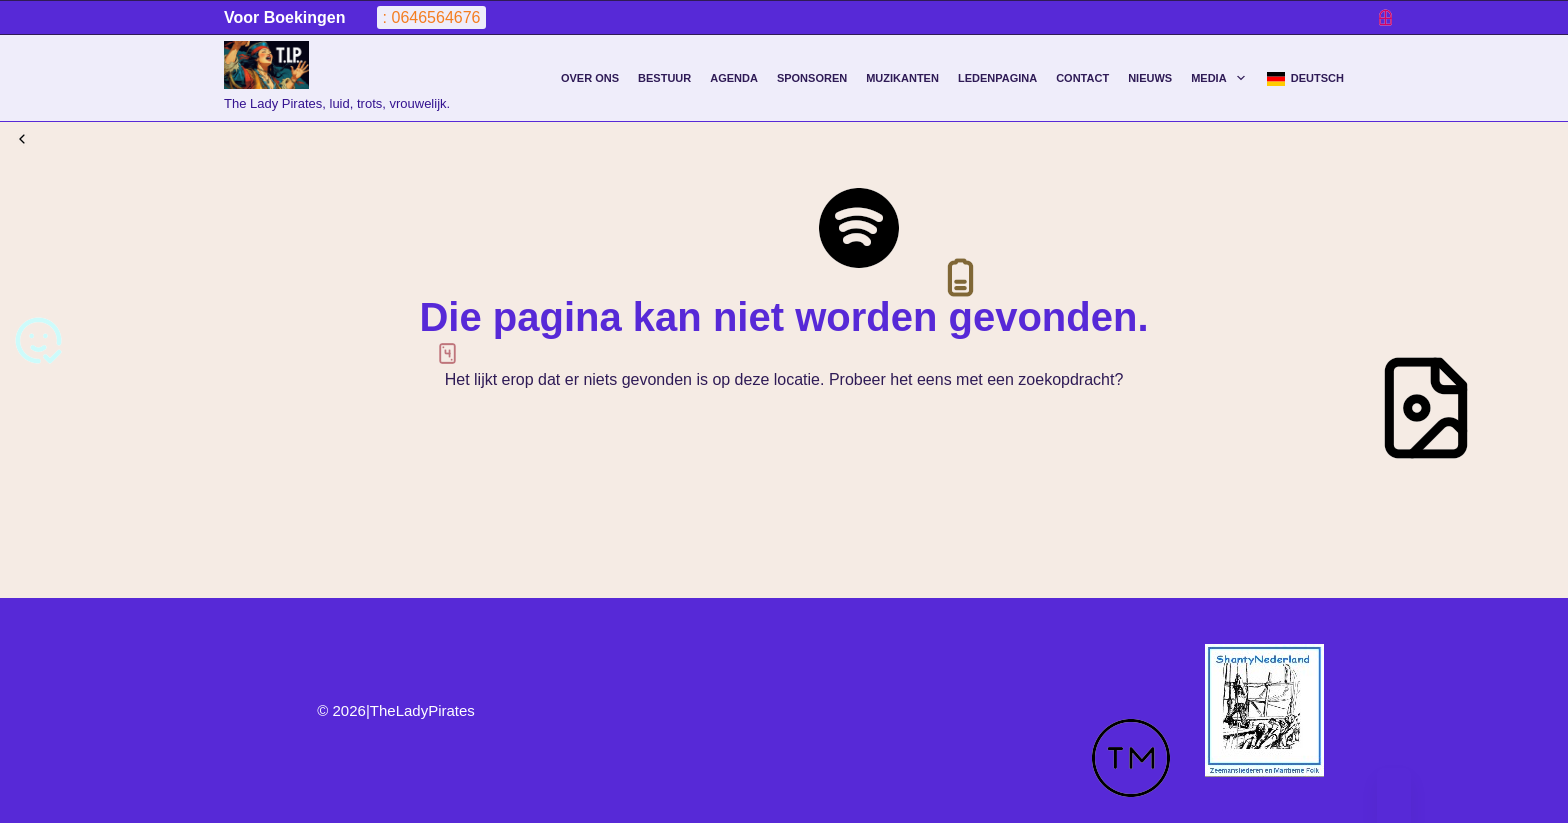 The width and height of the screenshot is (1568, 823). Describe the element at coordinates (1426, 408) in the screenshot. I see `view image file` at that location.